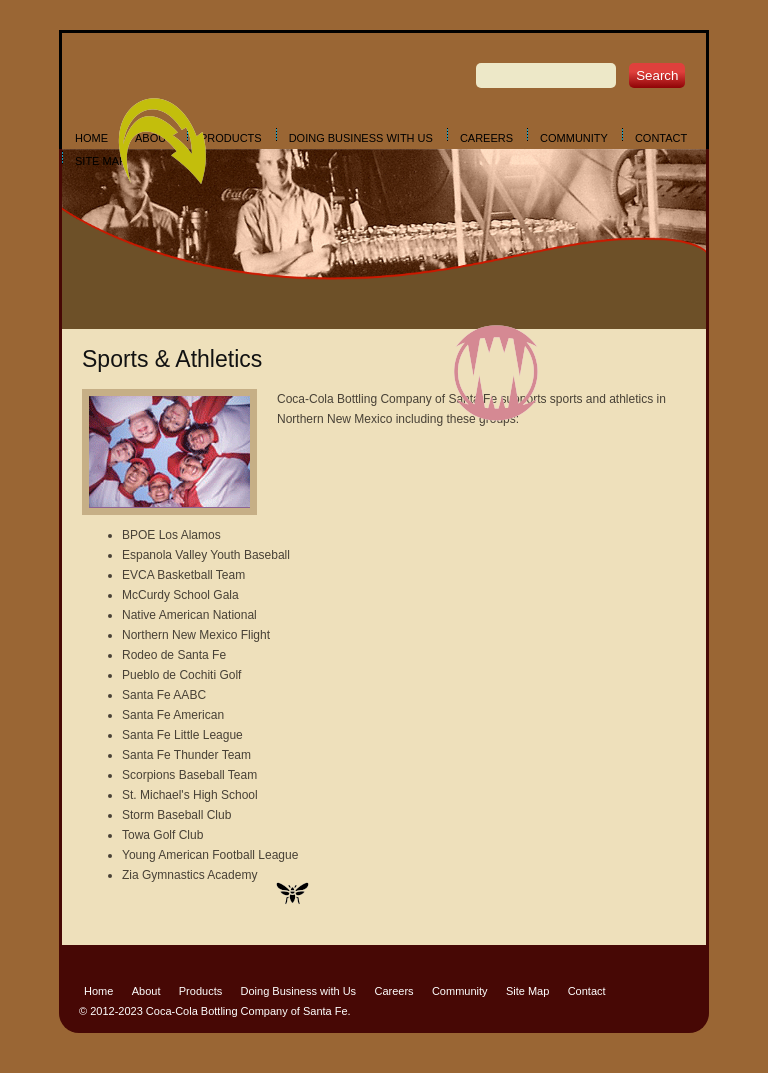 This screenshot has width=768, height=1073. Describe the element at coordinates (495, 373) in the screenshot. I see `indicates vampire or monster character class` at that location.